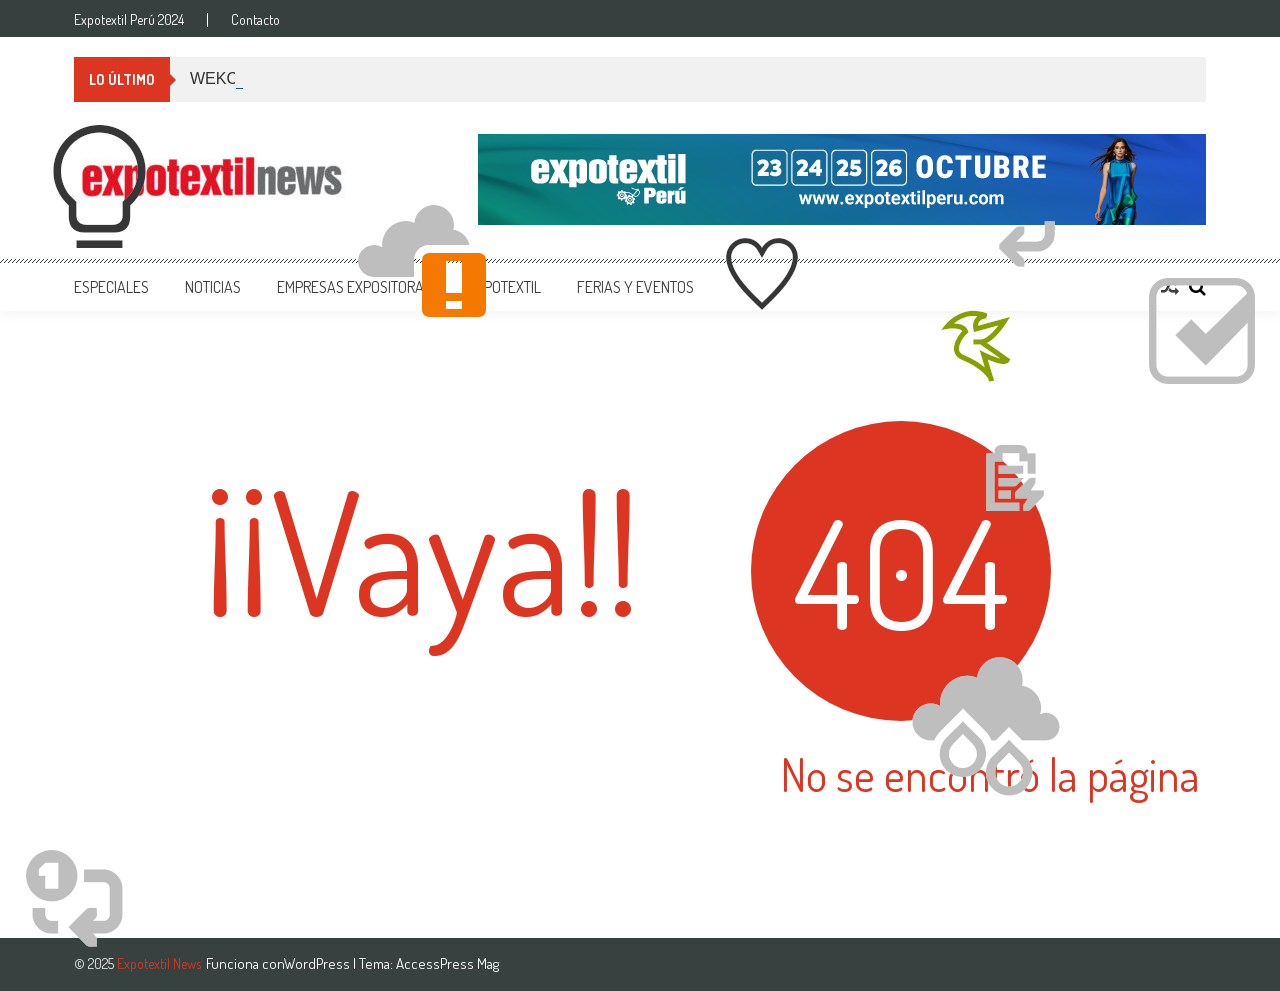 The width and height of the screenshot is (1280, 991). Describe the element at coordinates (77, 901) in the screenshot. I see `repeat current song in playlist` at that location.